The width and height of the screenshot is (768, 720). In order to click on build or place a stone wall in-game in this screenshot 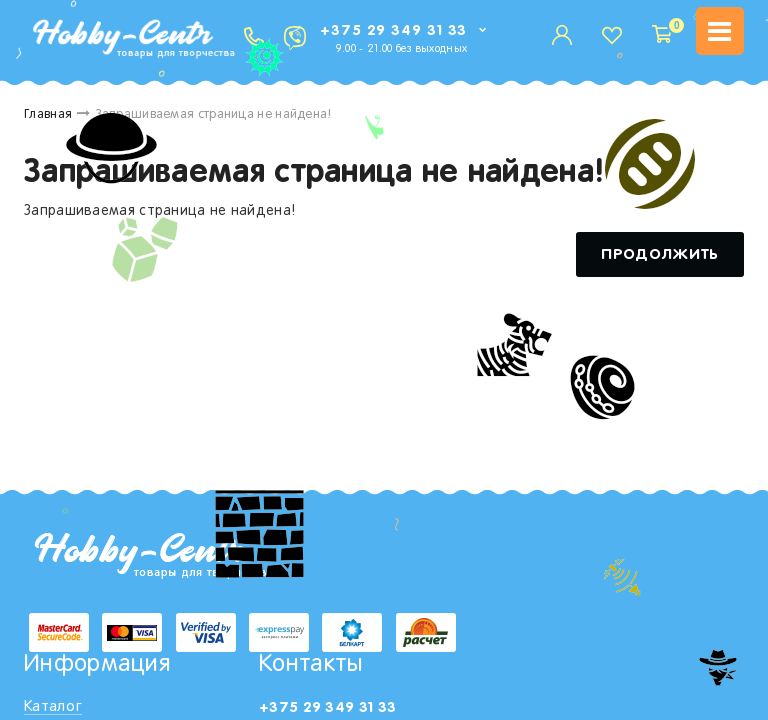, I will do `click(259, 533)`.